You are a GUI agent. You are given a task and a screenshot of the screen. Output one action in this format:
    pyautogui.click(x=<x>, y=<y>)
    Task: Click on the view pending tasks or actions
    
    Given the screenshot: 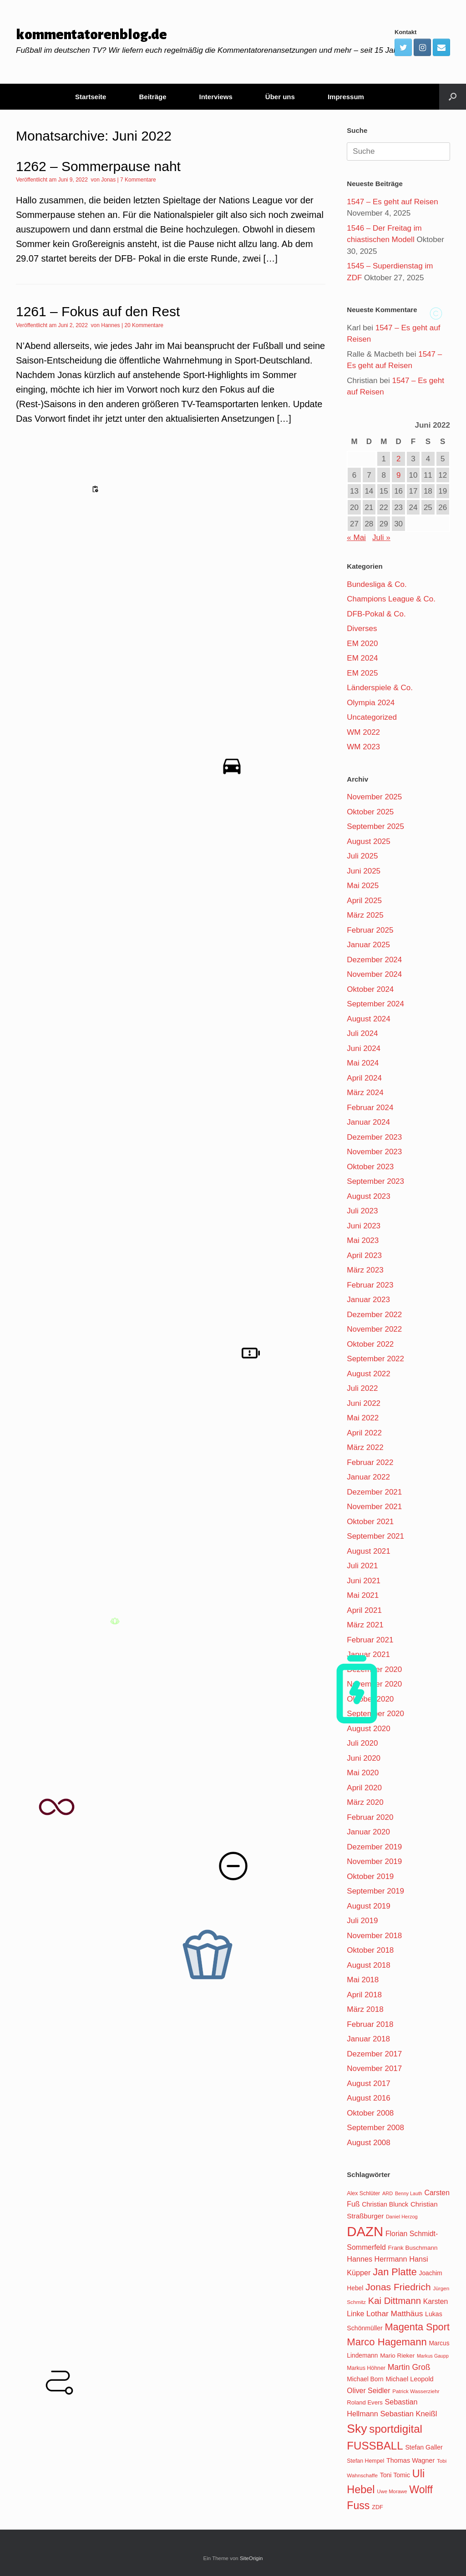 What is the action you would take?
    pyautogui.click(x=95, y=489)
    